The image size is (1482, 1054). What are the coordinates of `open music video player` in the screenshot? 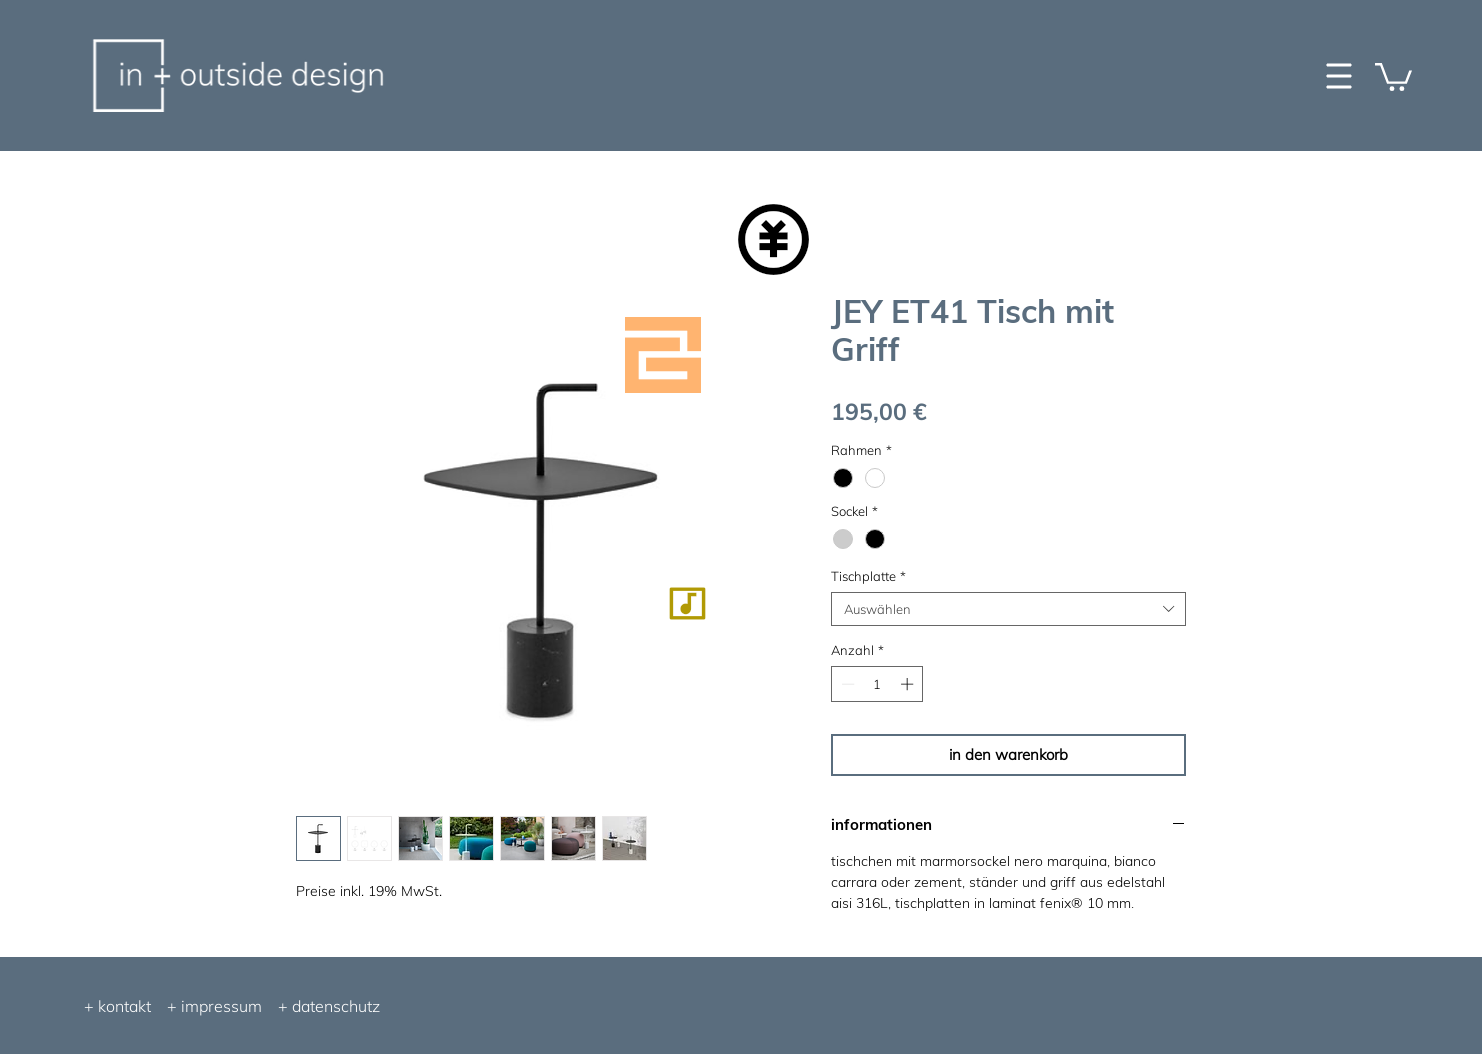 It's located at (687, 603).